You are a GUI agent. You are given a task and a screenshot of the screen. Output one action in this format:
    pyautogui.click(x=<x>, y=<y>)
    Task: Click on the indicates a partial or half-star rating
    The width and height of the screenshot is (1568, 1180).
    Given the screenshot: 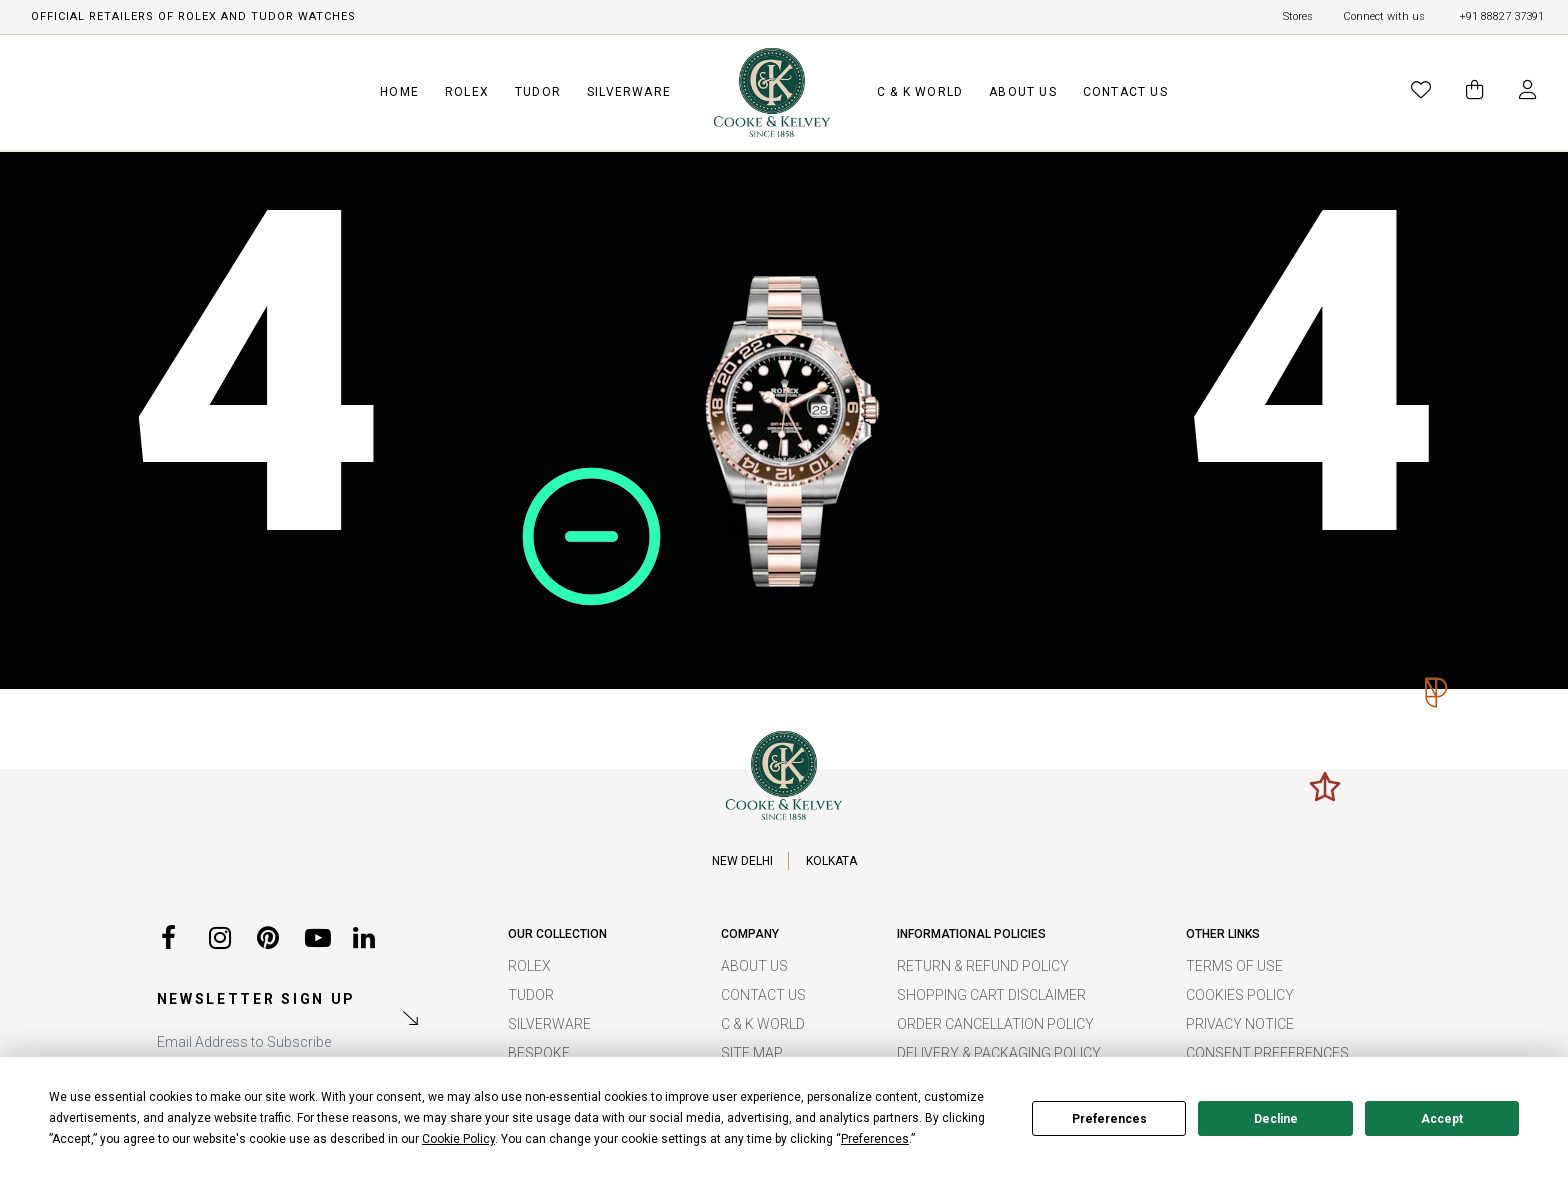 What is the action you would take?
    pyautogui.click(x=1325, y=788)
    